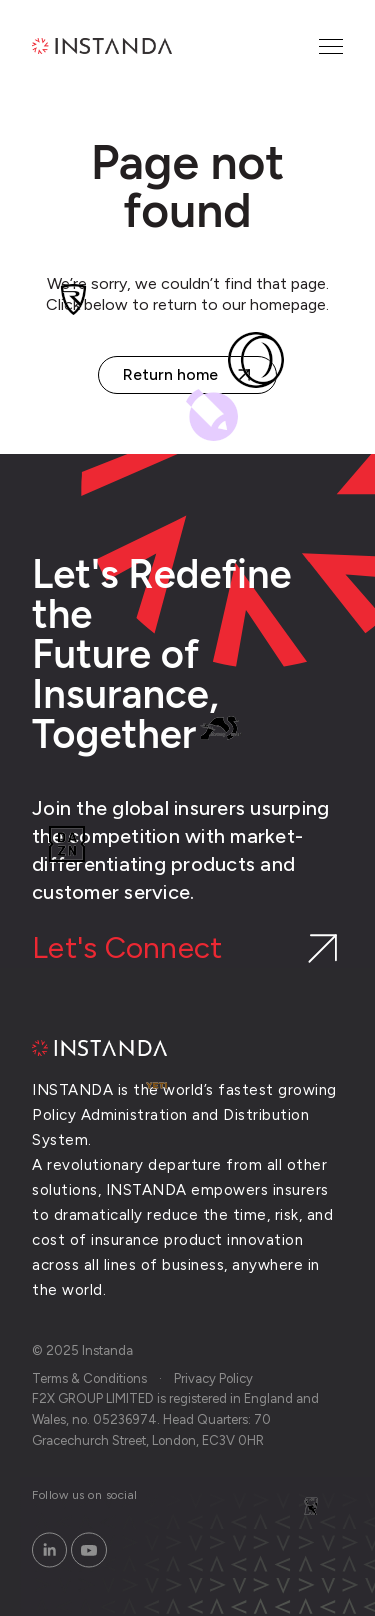 Image resolution: width=375 pixels, height=1616 pixels. I want to click on strongSwan VPN client application, so click(221, 728).